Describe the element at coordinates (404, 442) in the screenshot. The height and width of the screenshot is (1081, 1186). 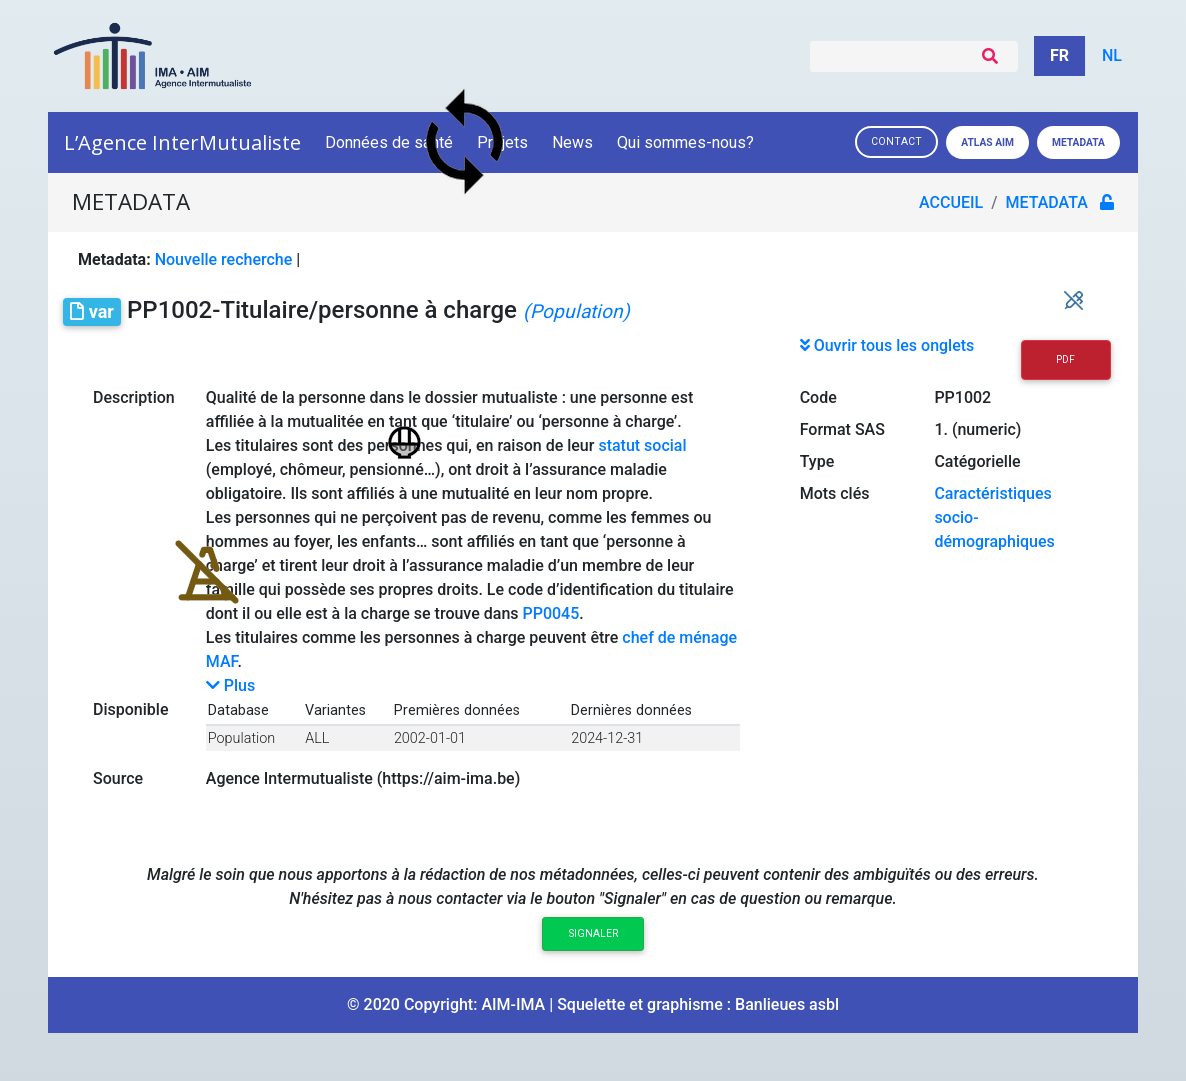
I see `browse asian or rice-based food options` at that location.